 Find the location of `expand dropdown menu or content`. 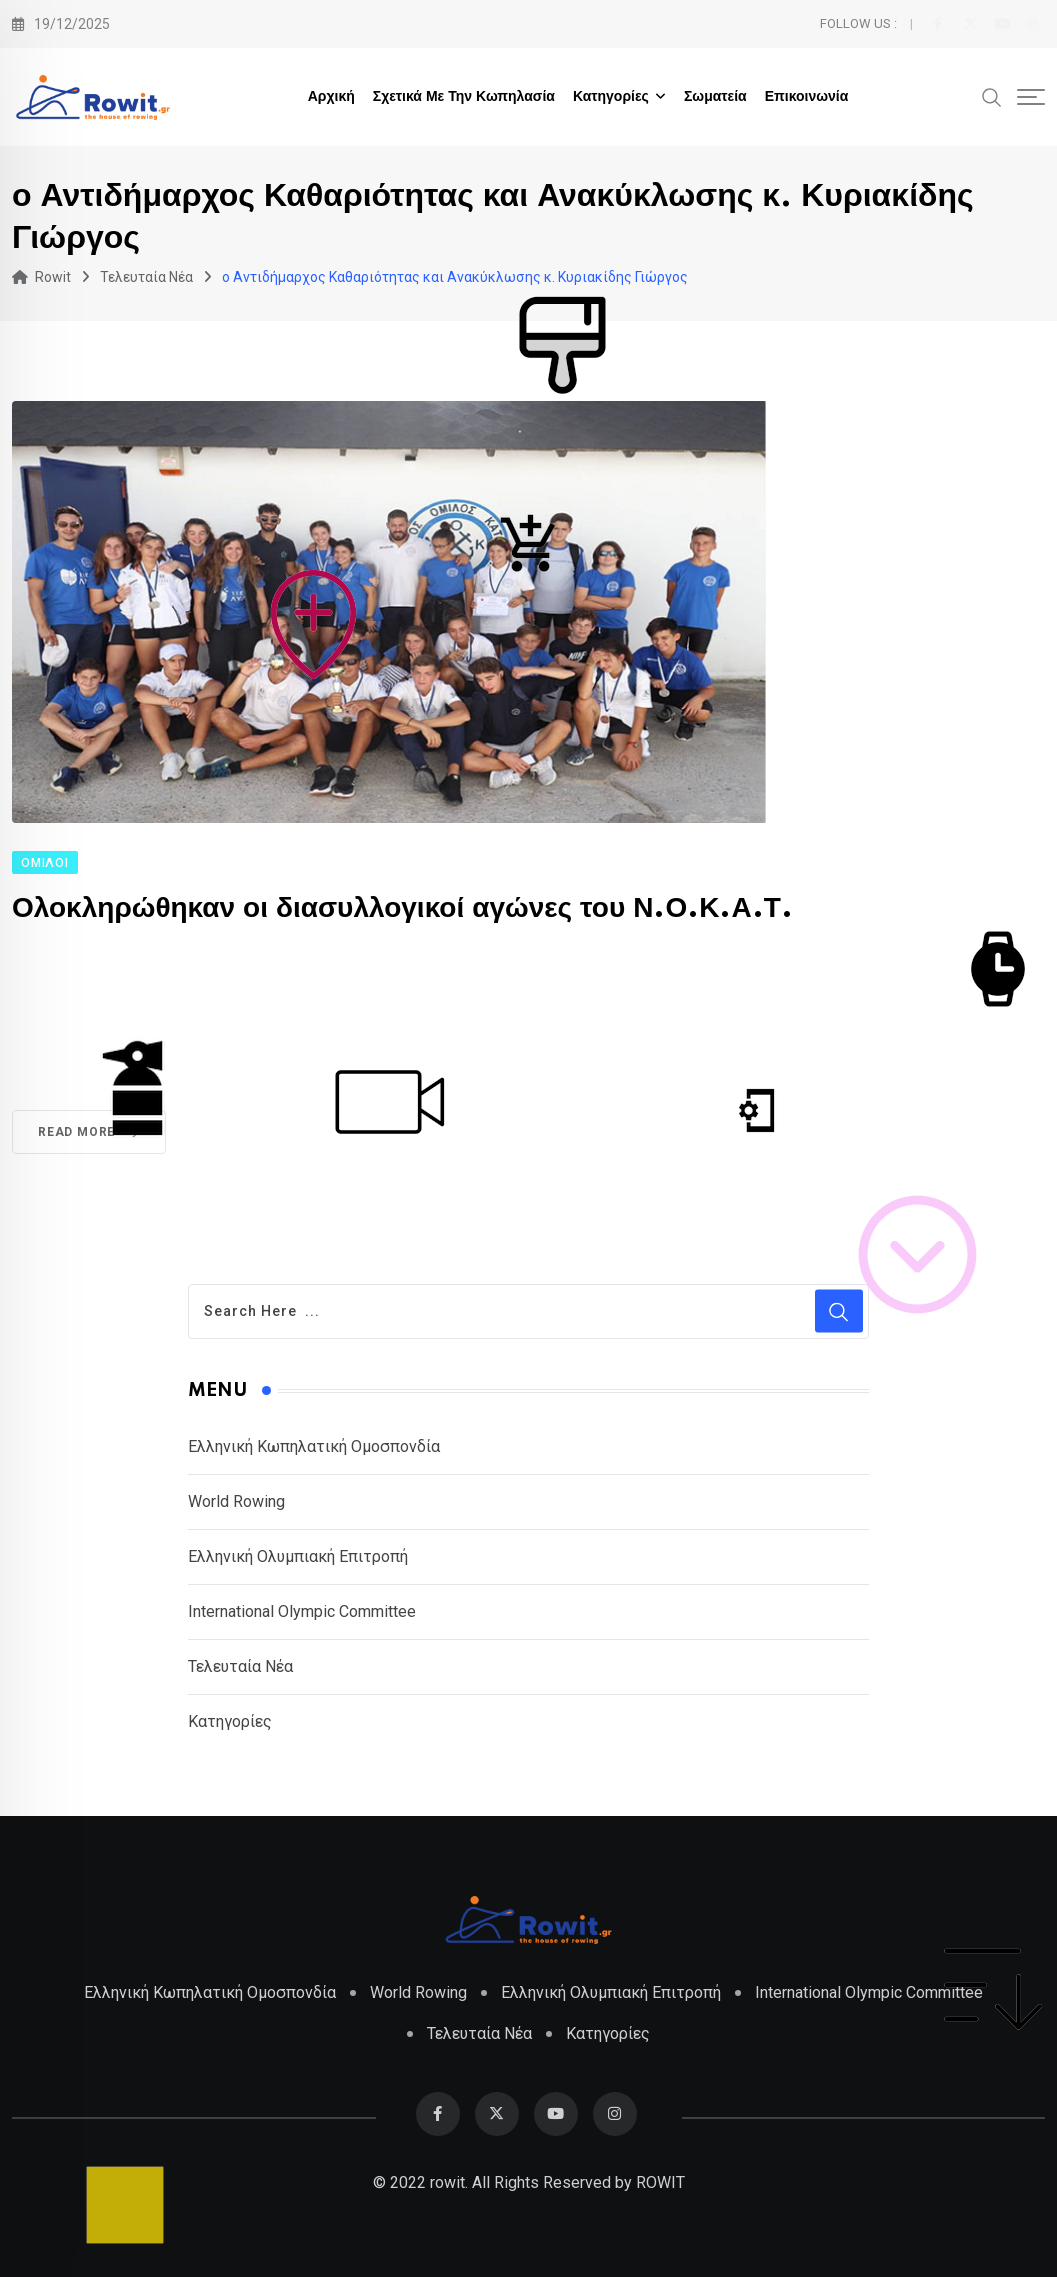

expand dropdown menu or content is located at coordinates (917, 1254).